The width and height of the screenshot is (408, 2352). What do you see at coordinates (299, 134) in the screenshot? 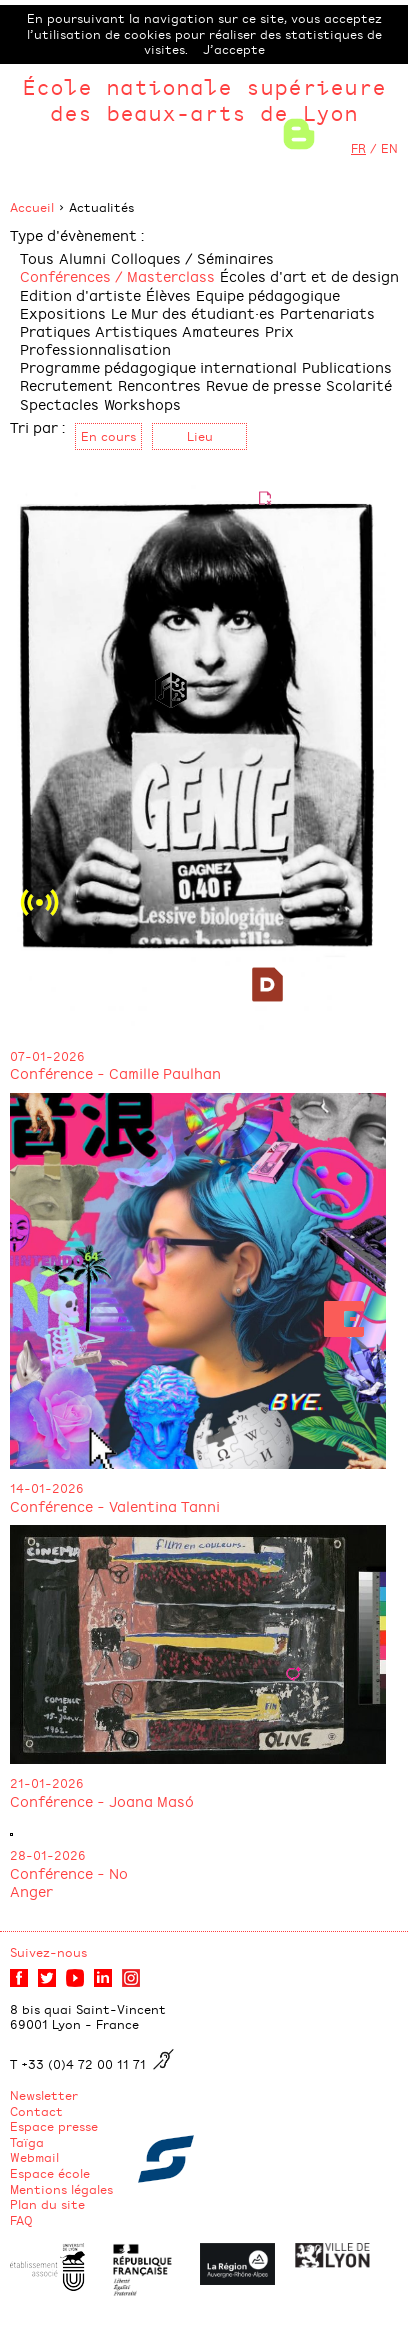
I see `open blogger app` at bounding box center [299, 134].